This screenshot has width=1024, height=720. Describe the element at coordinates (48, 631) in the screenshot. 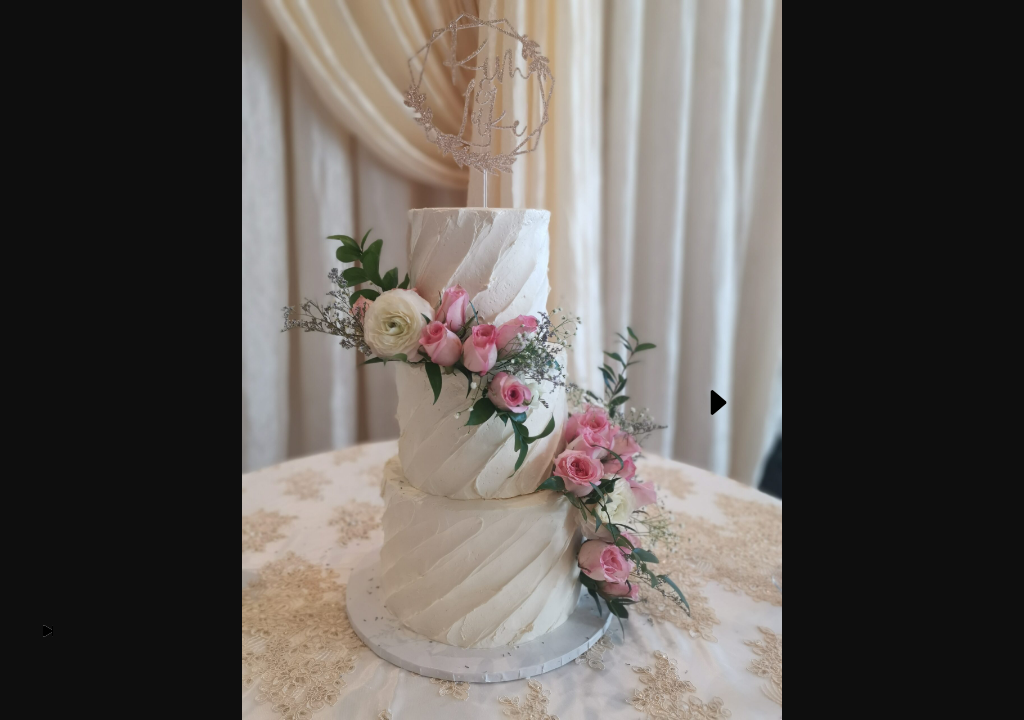

I see `skip to the next track` at that location.